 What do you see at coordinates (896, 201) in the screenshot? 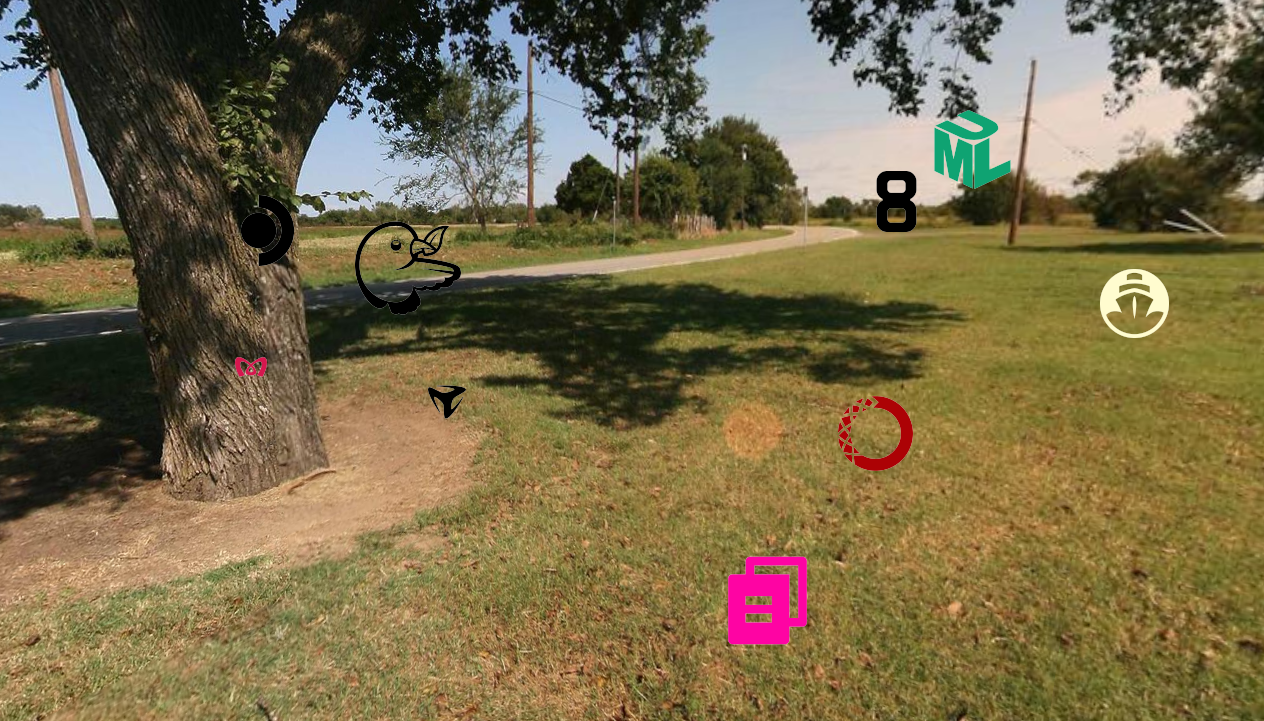
I see `open the Eight Sleep app` at bounding box center [896, 201].